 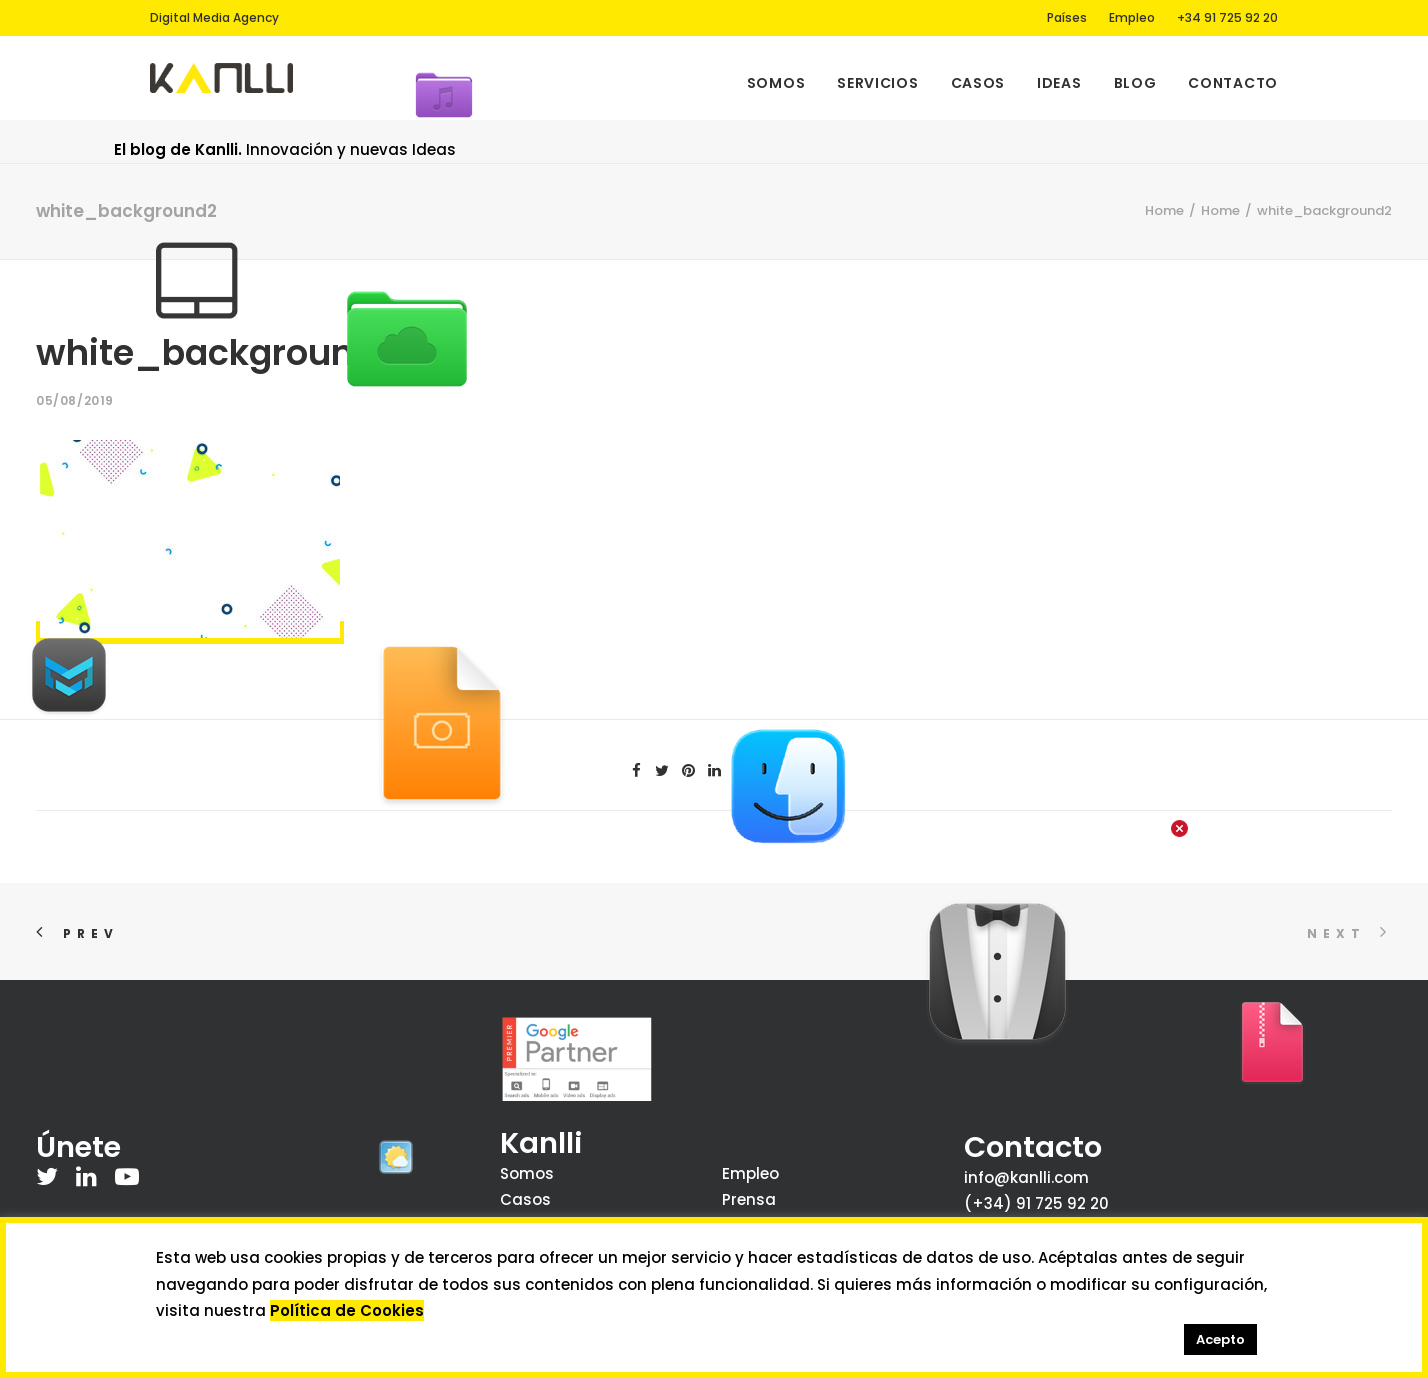 What do you see at coordinates (199, 280) in the screenshot?
I see `touchpad or trackpad input device` at bounding box center [199, 280].